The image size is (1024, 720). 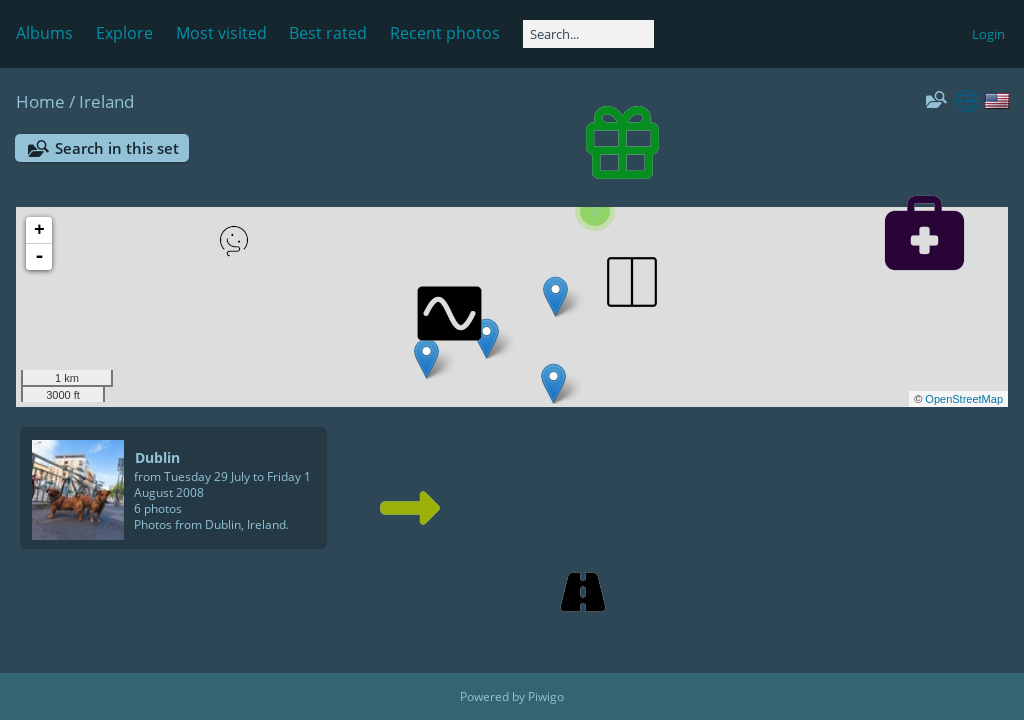 What do you see at coordinates (583, 592) in the screenshot?
I see `access navigation or directions` at bounding box center [583, 592].